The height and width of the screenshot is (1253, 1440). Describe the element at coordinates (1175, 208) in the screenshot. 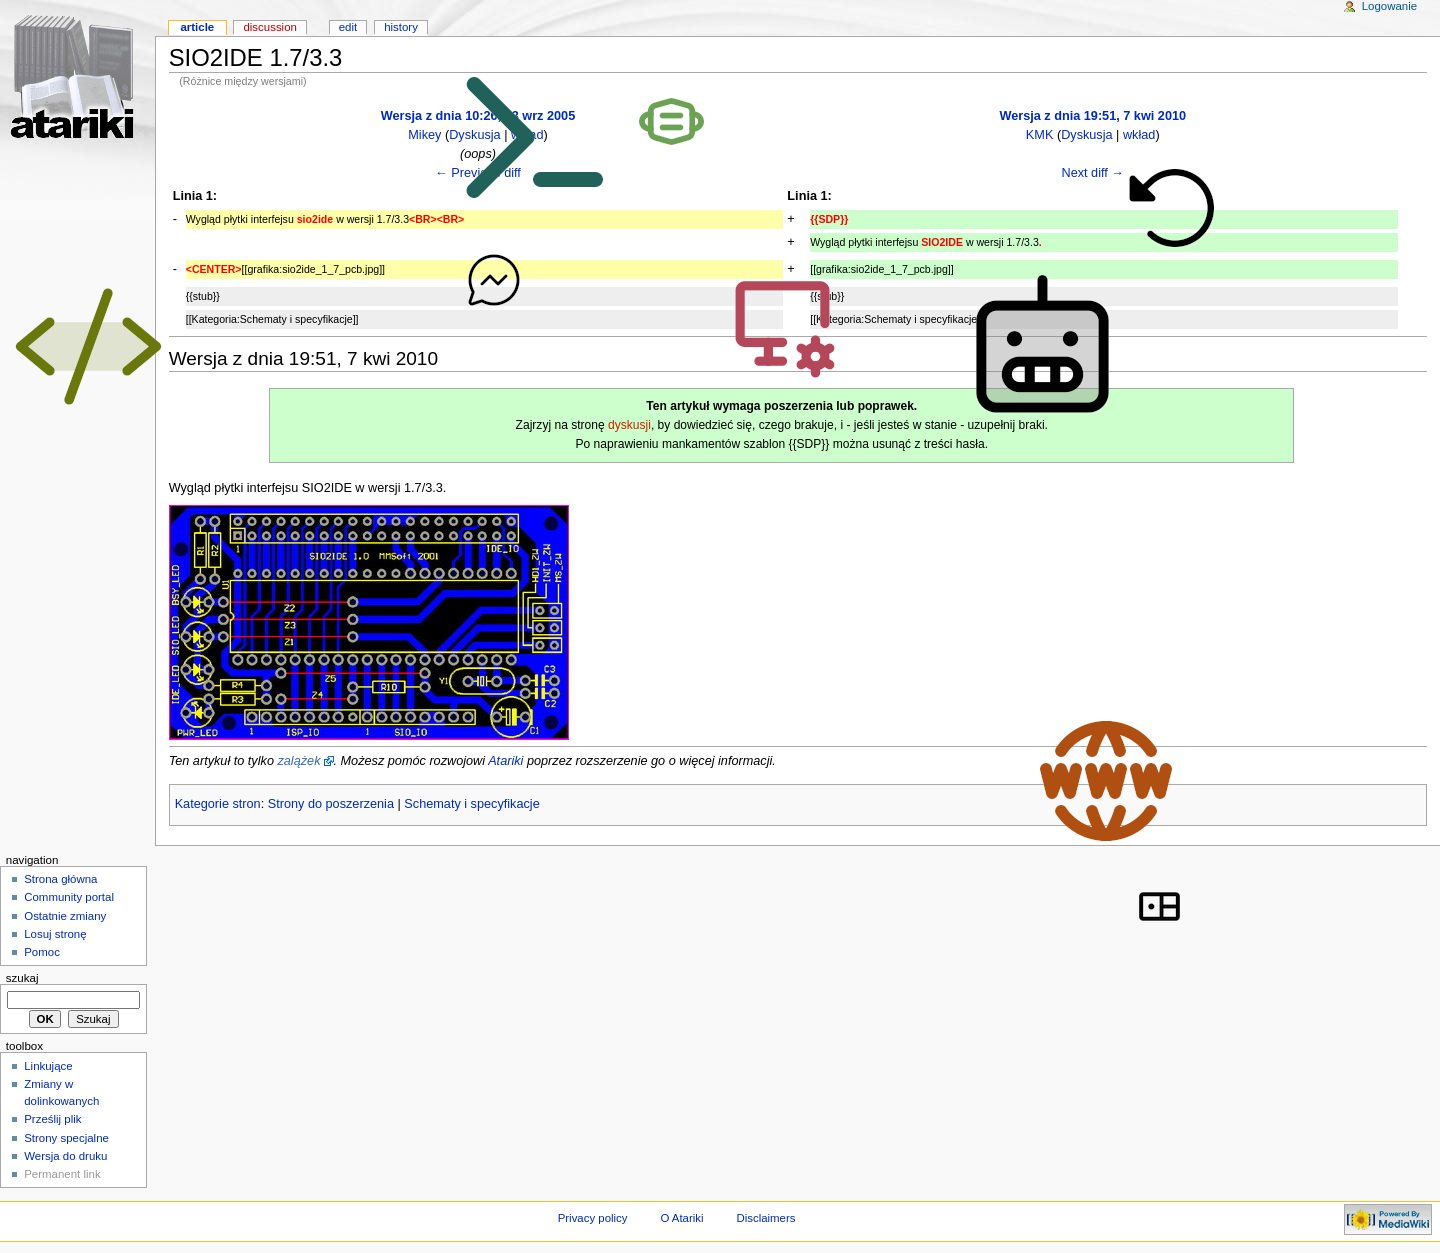

I see `undo the last action` at that location.